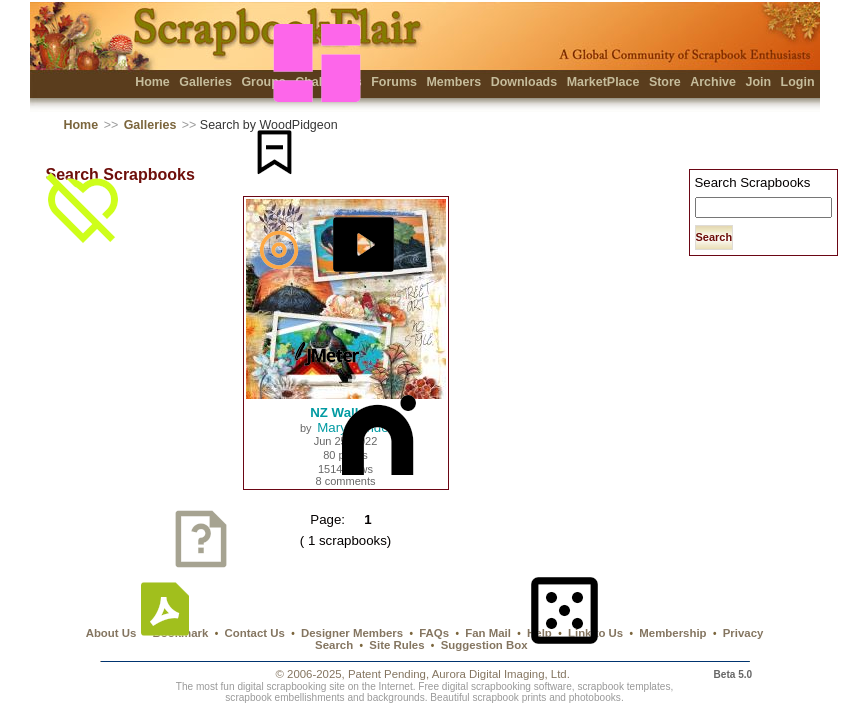 The height and width of the screenshot is (720, 849). Describe the element at coordinates (363, 244) in the screenshot. I see `play a video or movie` at that location.